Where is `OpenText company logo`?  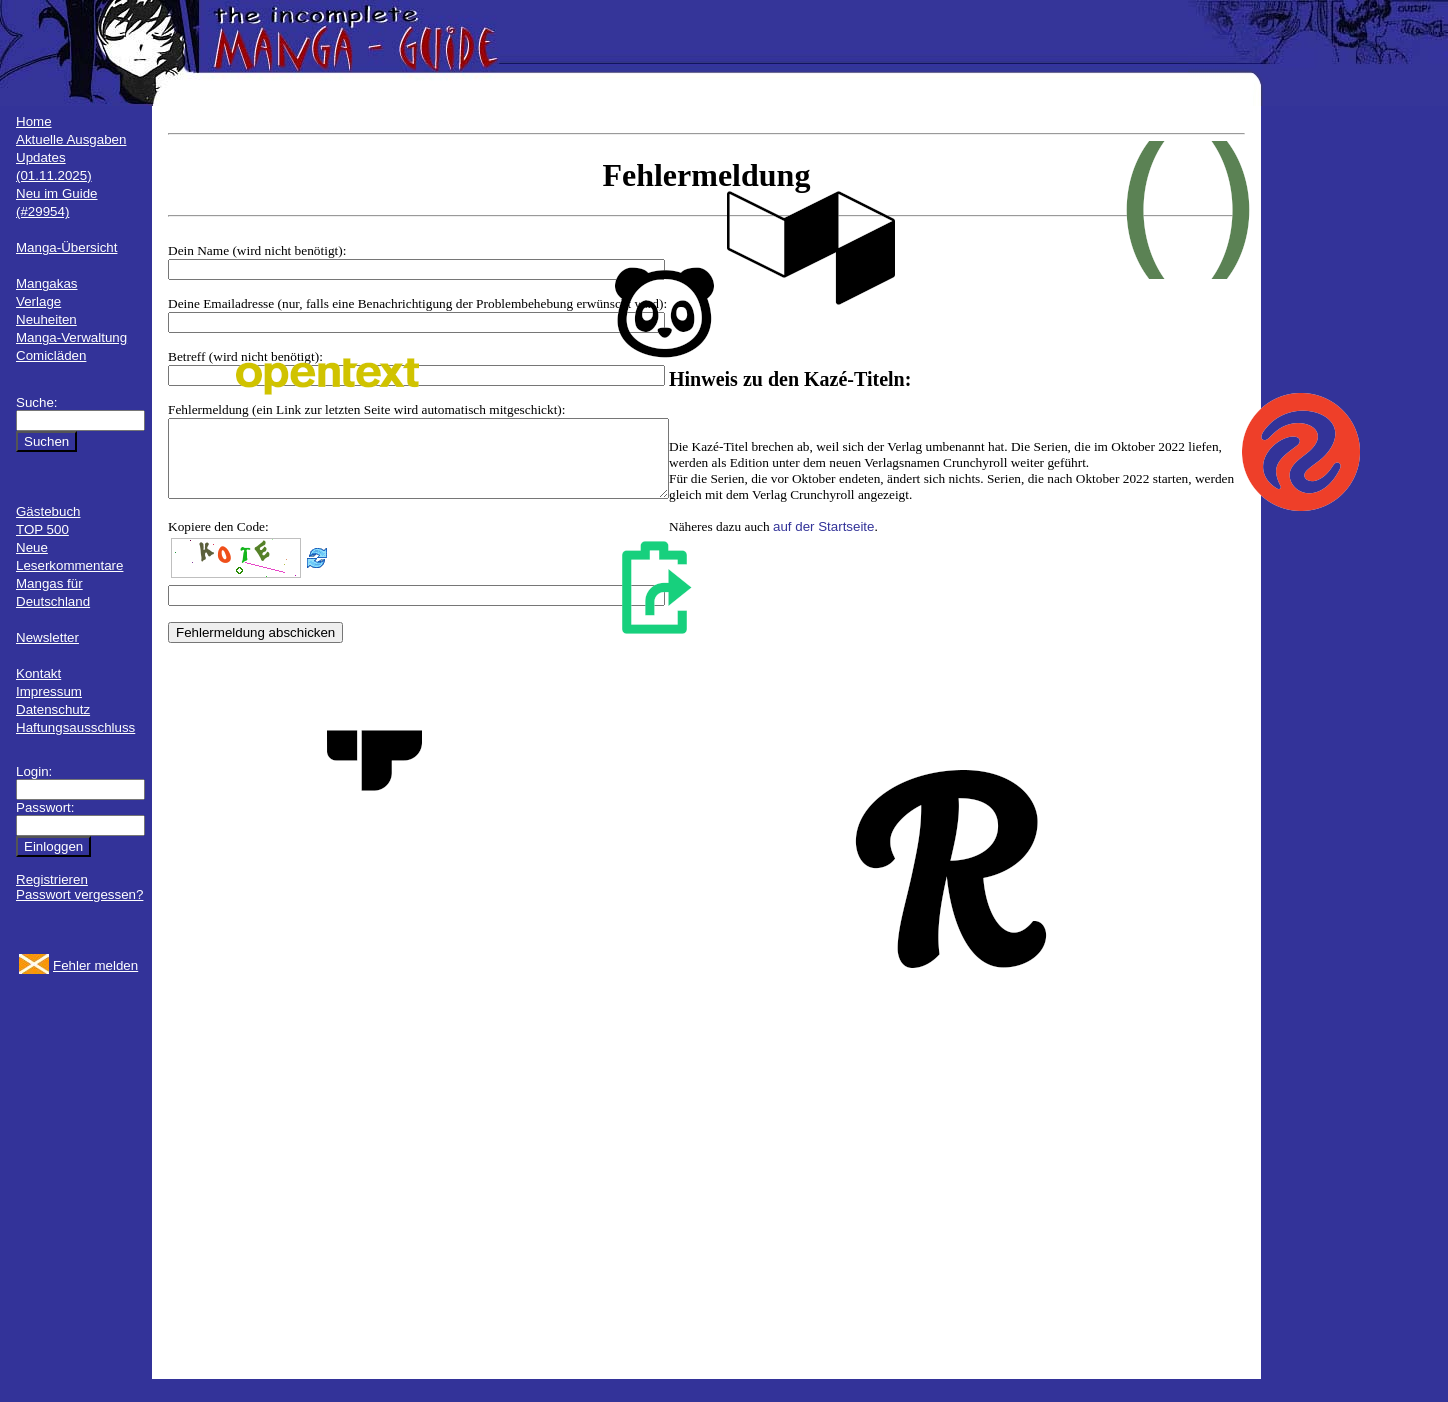
OpenText company logo is located at coordinates (327, 376).